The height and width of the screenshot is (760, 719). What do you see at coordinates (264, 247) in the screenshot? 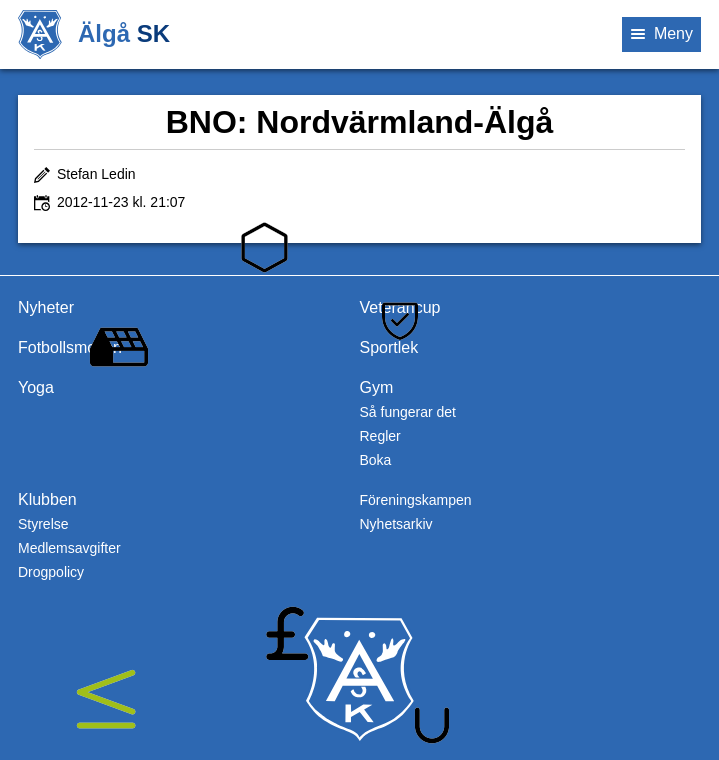
I see `indicates a hexagonal shape or geometric element` at bounding box center [264, 247].